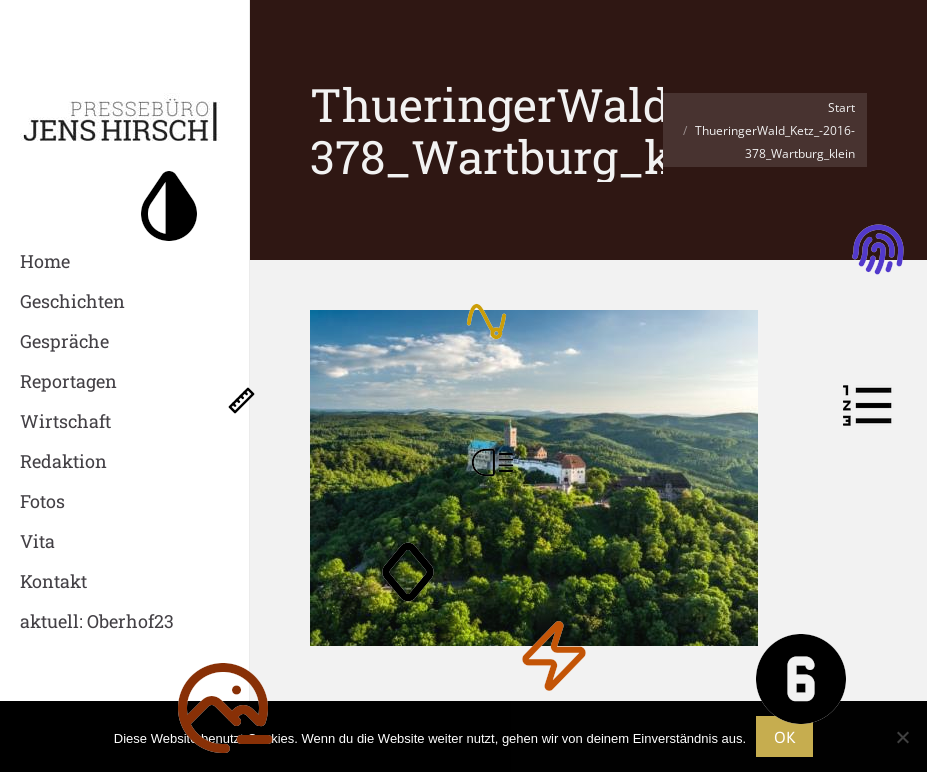  What do you see at coordinates (408, 572) in the screenshot?
I see `add or edit a keyframe in animation timeline` at bounding box center [408, 572].